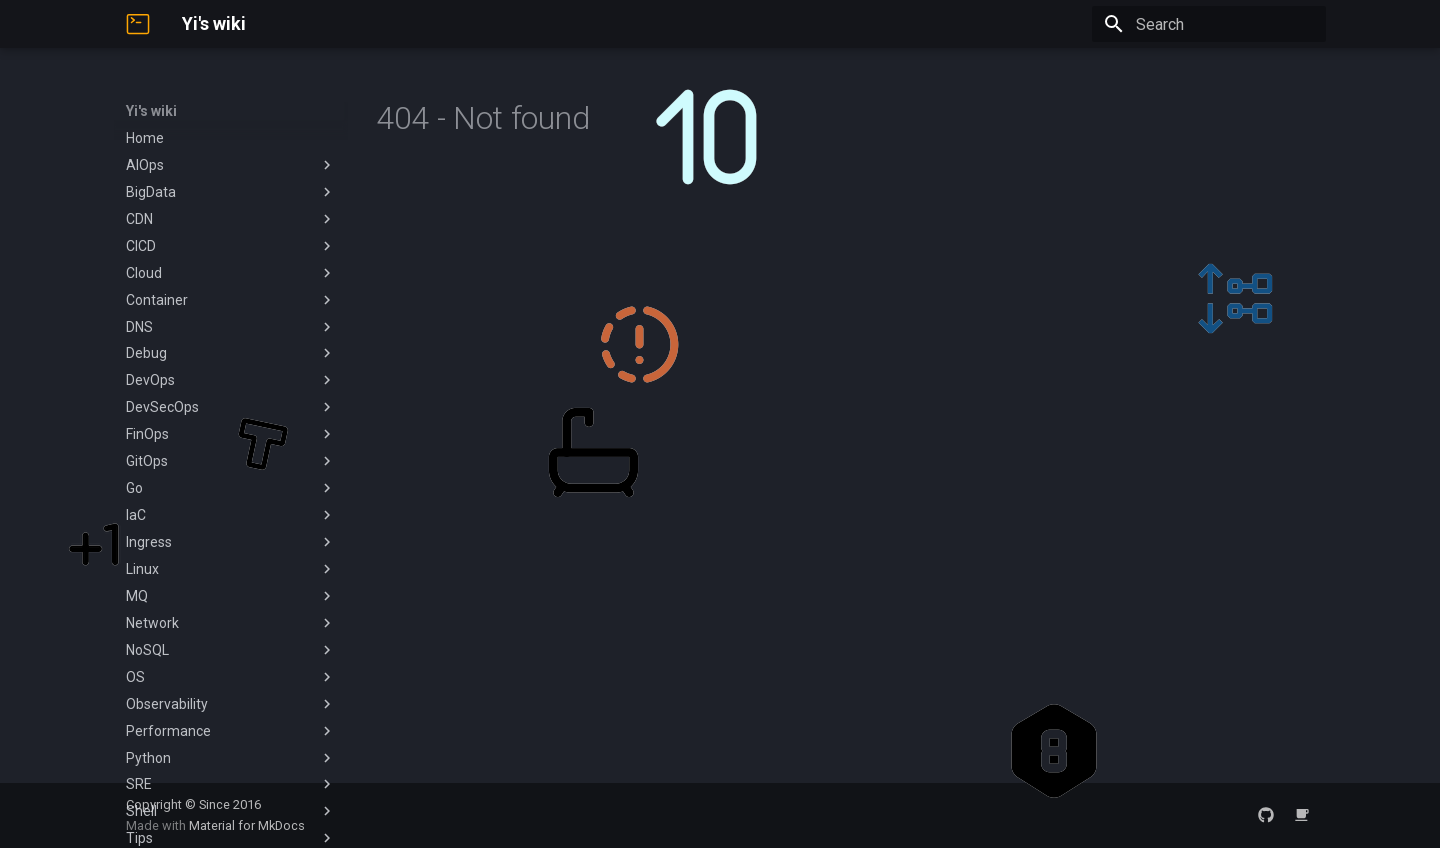  Describe the element at coordinates (593, 452) in the screenshot. I see `indicates bathroom amenities available` at that location.